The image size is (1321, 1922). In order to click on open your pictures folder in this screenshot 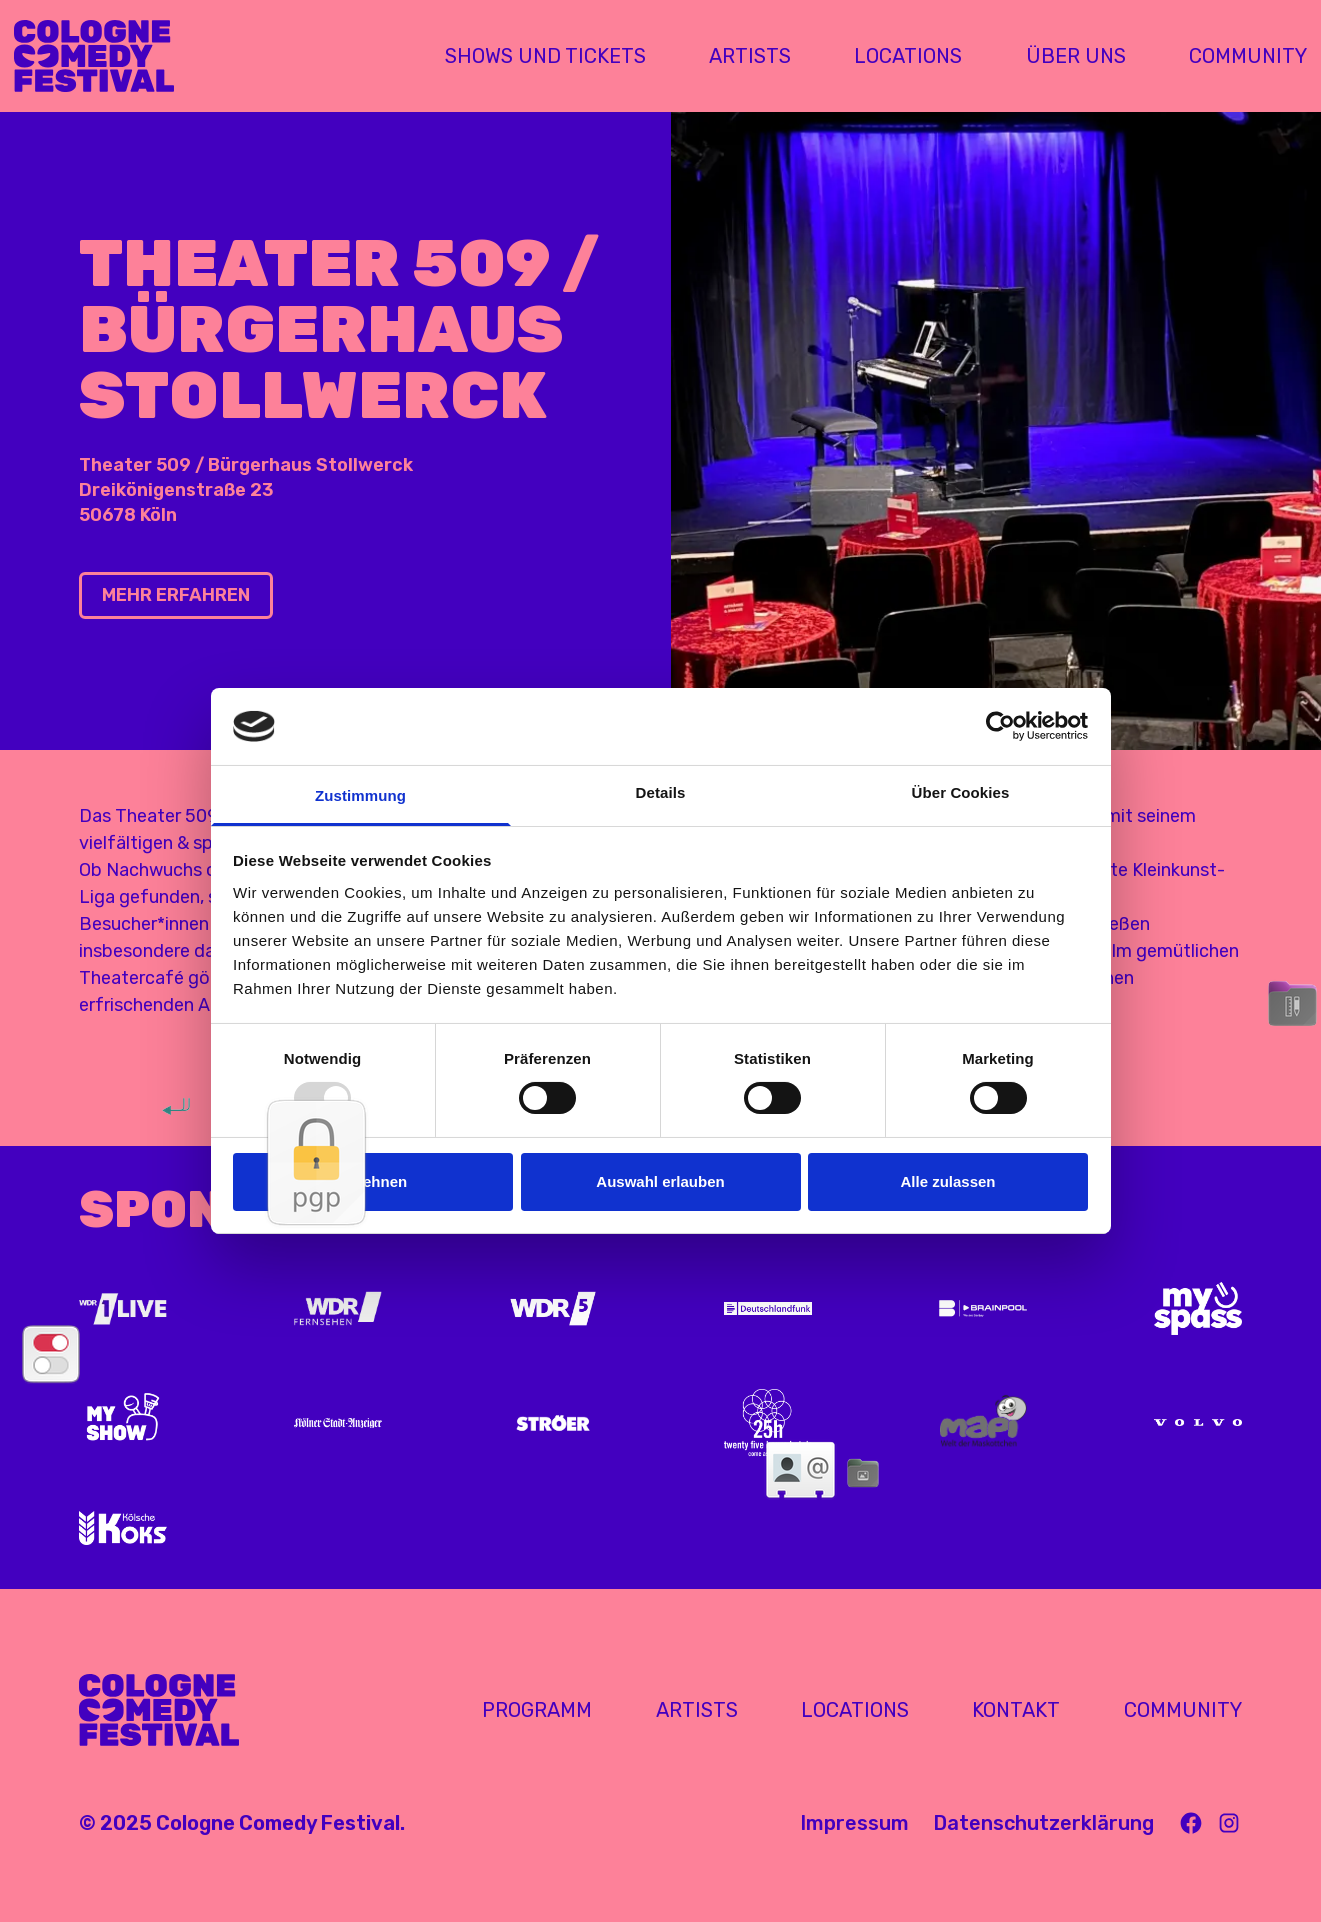, I will do `click(863, 1473)`.